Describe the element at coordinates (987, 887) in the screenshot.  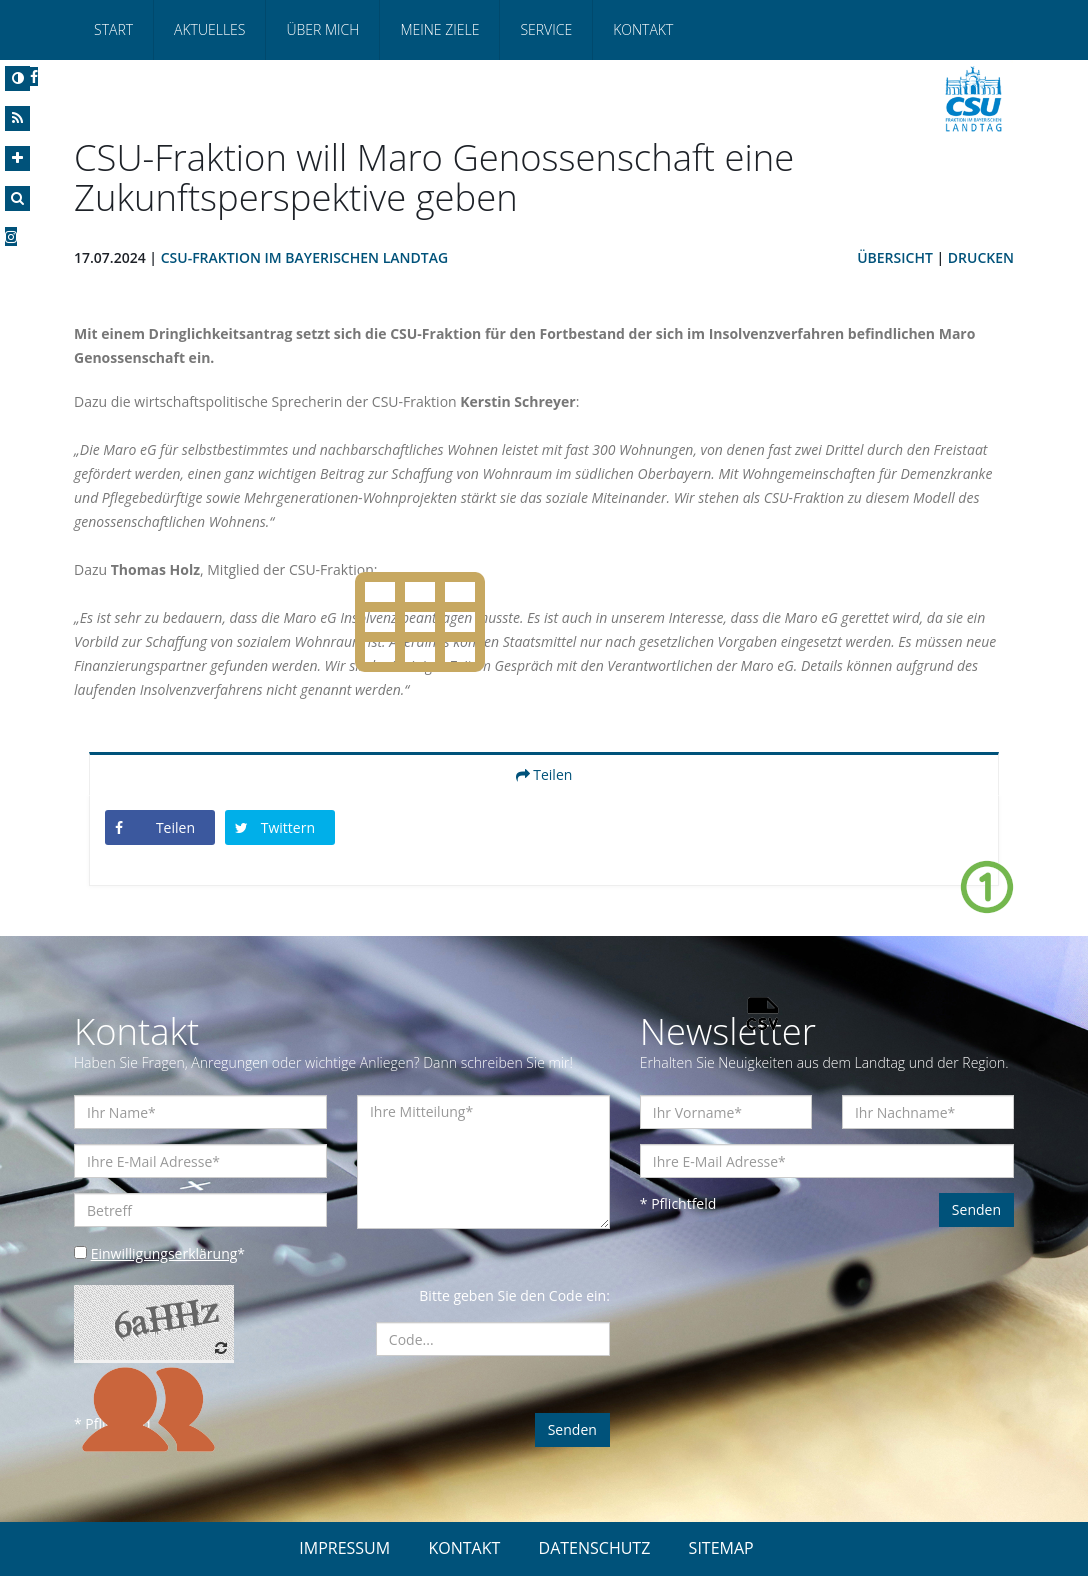
I see `indicates the first step in a sequence or process` at that location.